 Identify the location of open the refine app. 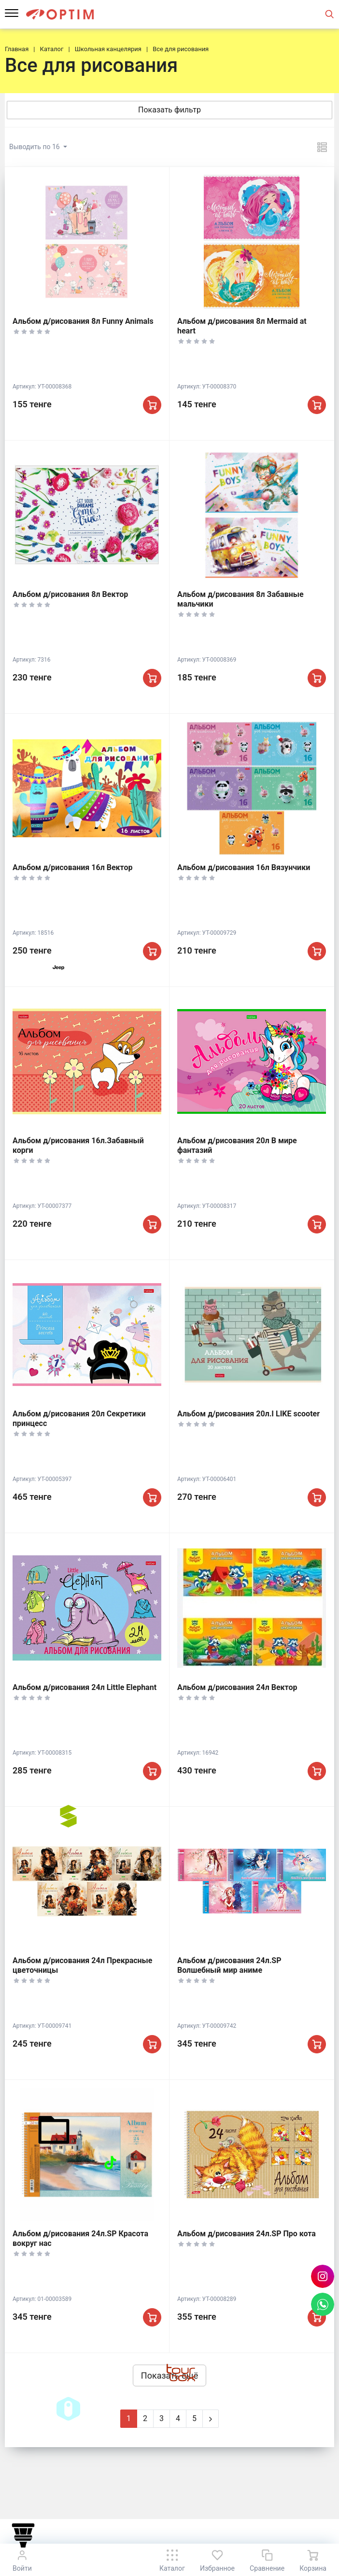
(68, 2409).